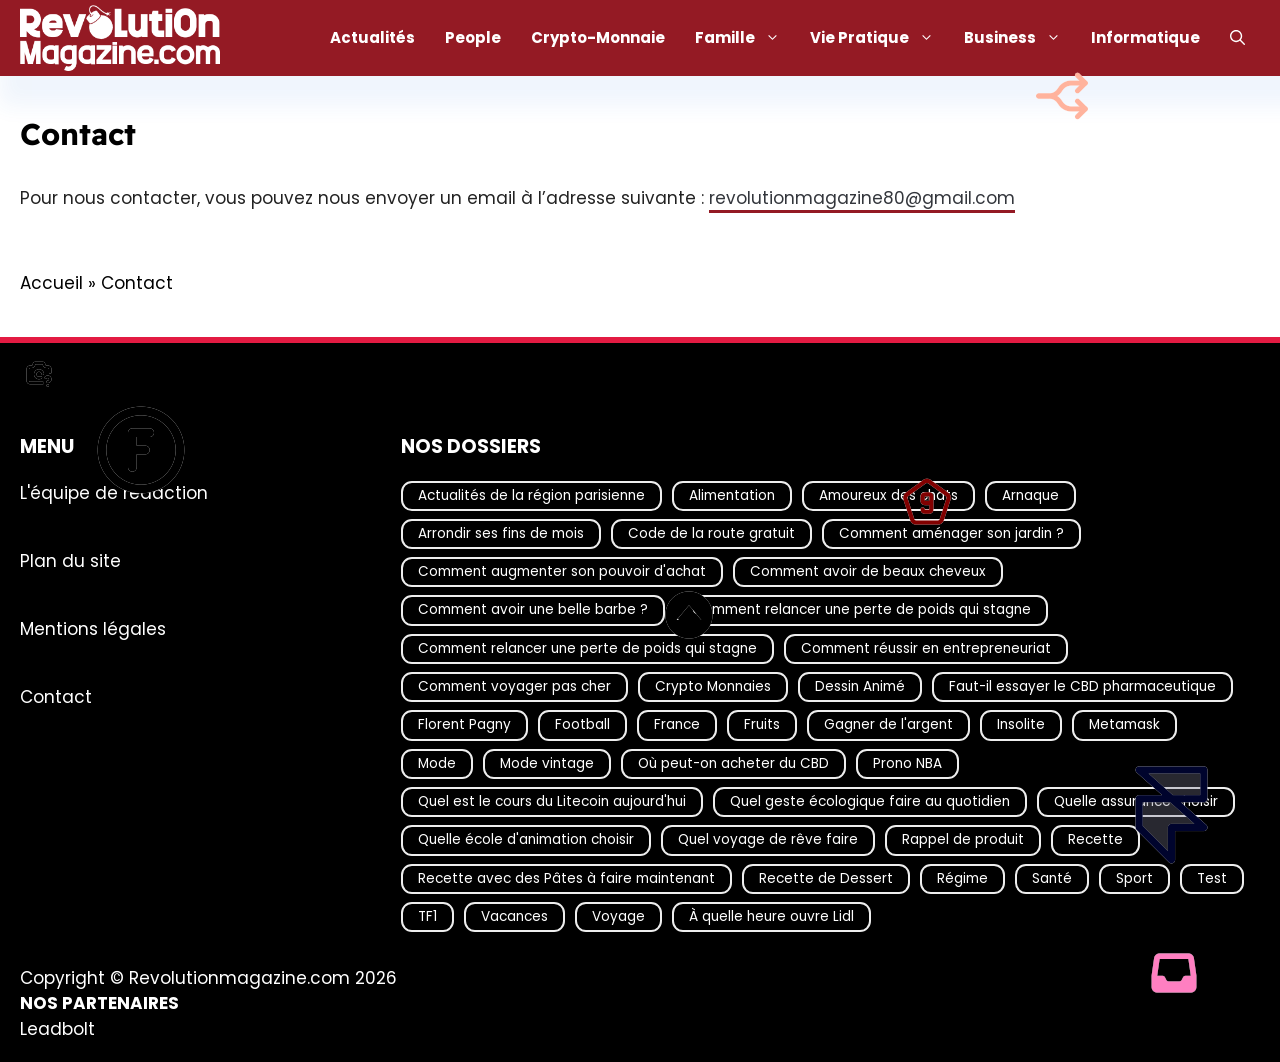 Image resolution: width=1280 pixels, height=1062 pixels. Describe the element at coordinates (39, 373) in the screenshot. I see `camera help or troubleshooting` at that location.